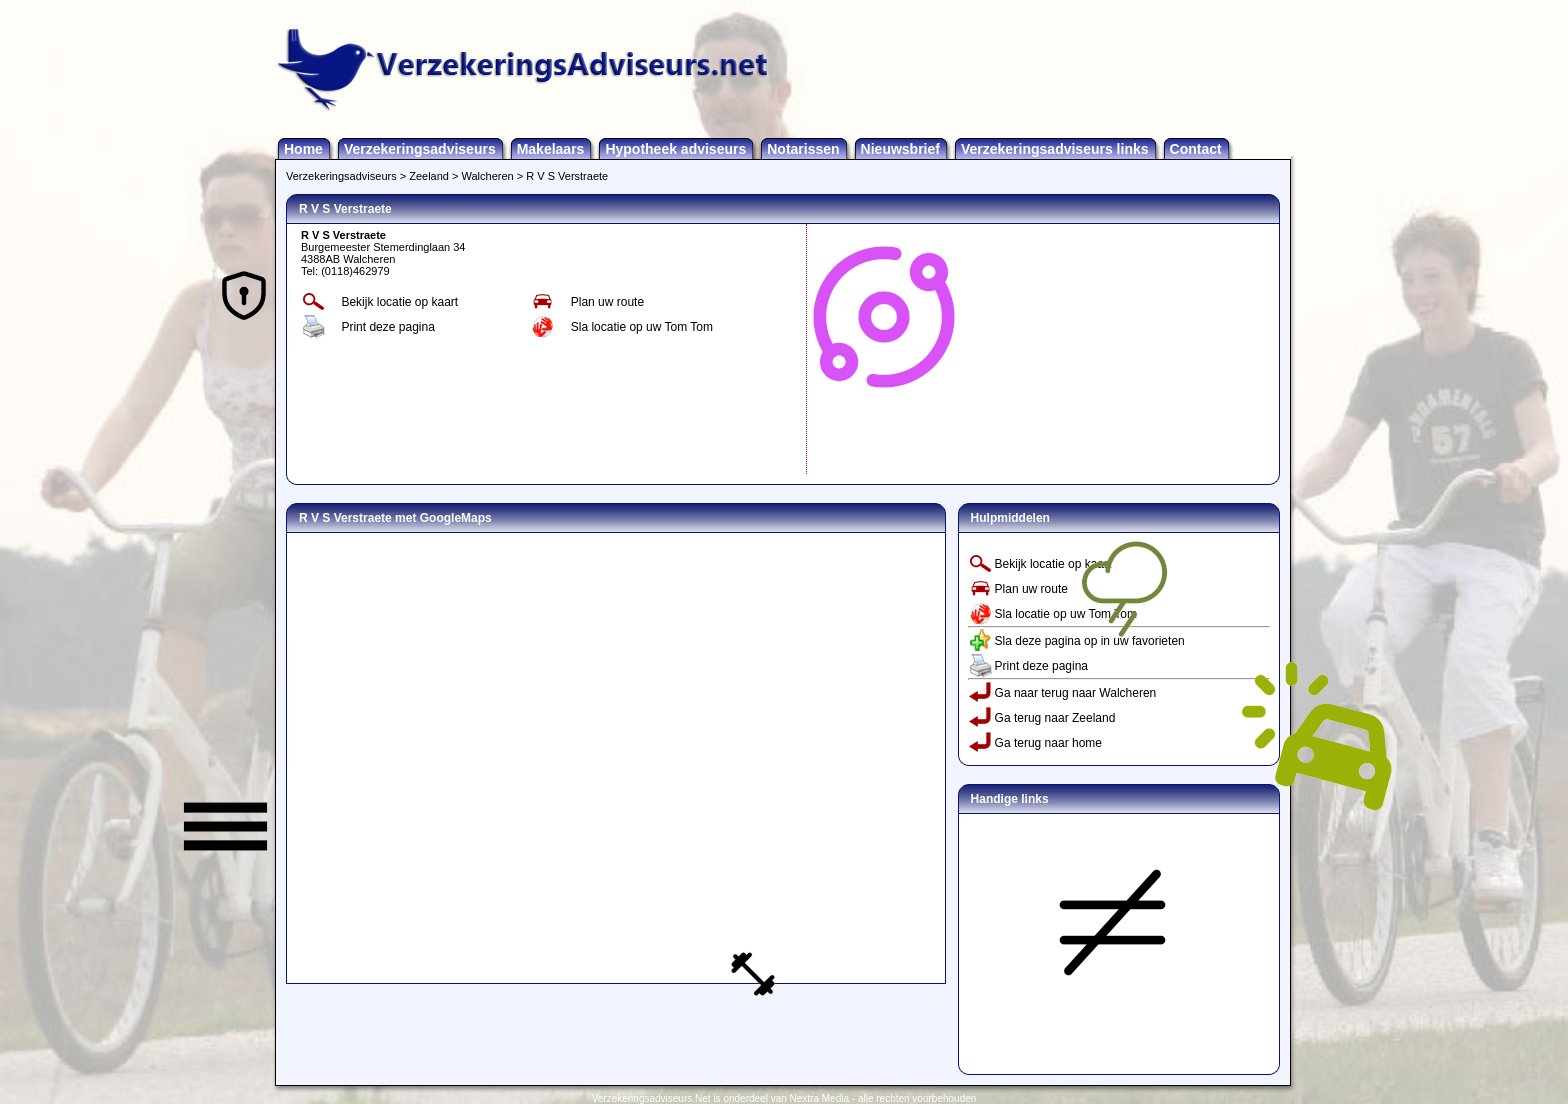 The width and height of the screenshot is (1568, 1104). What do you see at coordinates (225, 826) in the screenshot?
I see `open navigation menu` at bounding box center [225, 826].